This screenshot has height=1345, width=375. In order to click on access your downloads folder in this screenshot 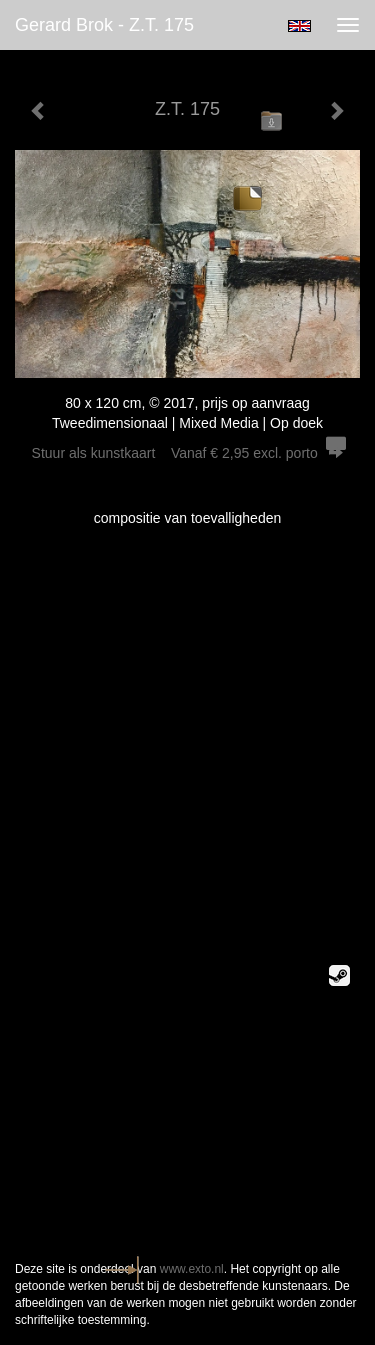, I will do `click(271, 120)`.